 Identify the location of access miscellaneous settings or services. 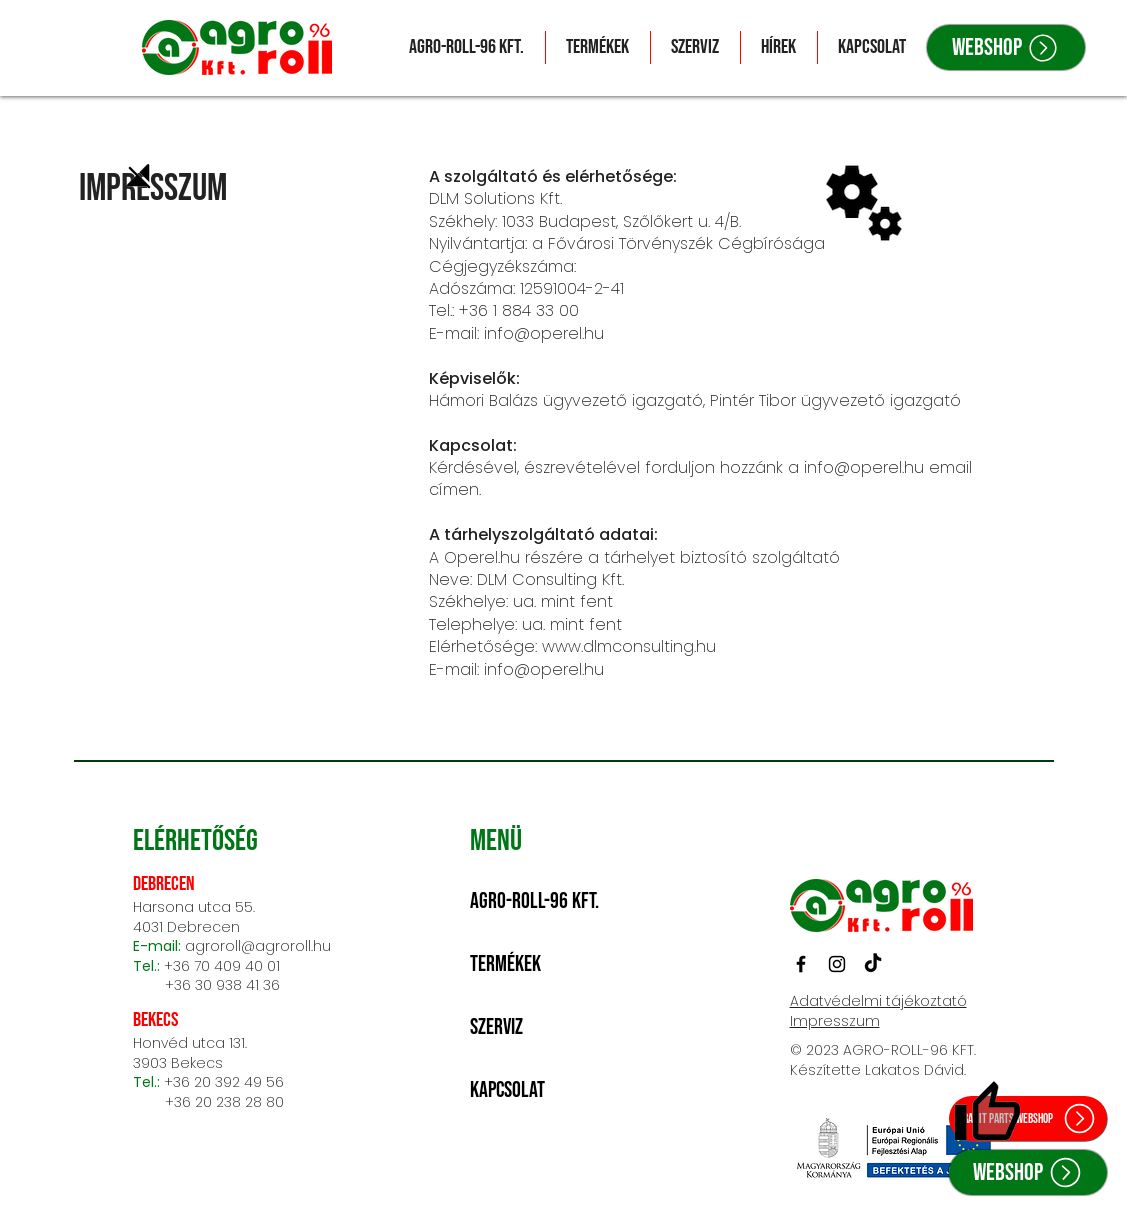
(864, 203).